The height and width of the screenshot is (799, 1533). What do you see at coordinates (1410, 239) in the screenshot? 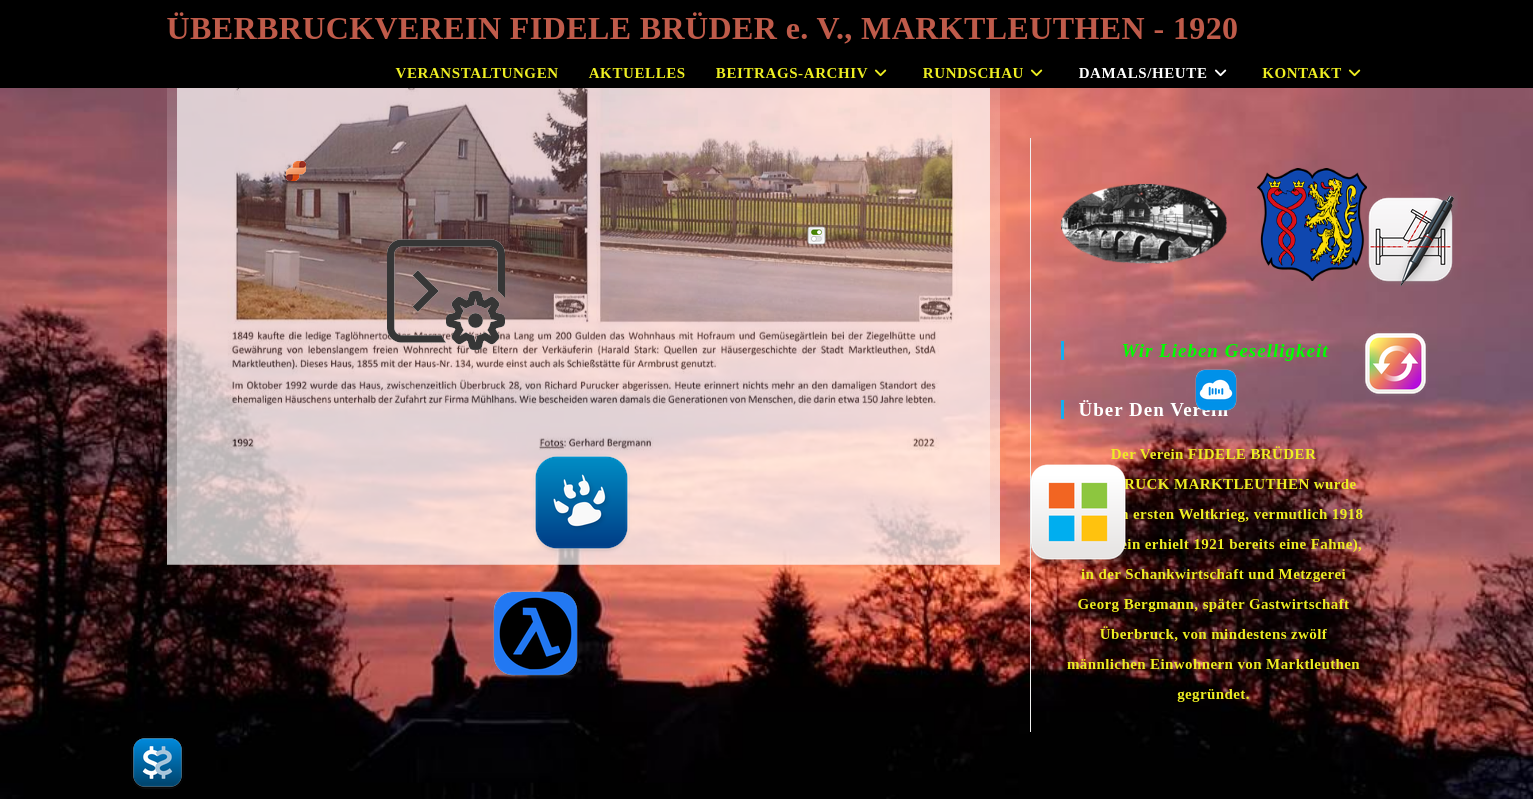
I see `open QCAD drafting application` at bounding box center [1410, 239].